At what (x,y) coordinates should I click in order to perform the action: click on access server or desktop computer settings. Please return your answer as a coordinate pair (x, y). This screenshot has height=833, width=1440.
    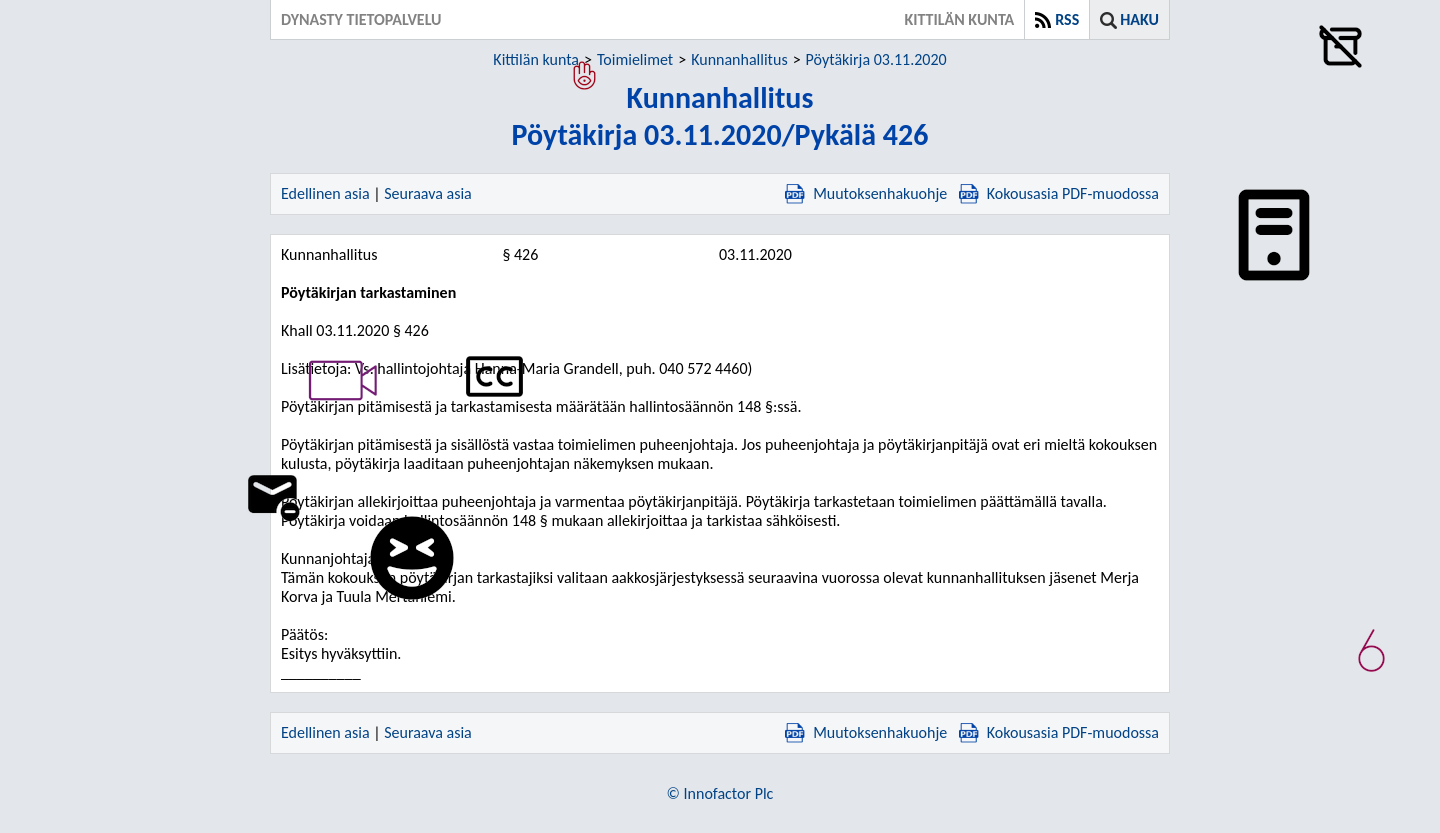
    Looking at the image, I should click on (1274, 235).